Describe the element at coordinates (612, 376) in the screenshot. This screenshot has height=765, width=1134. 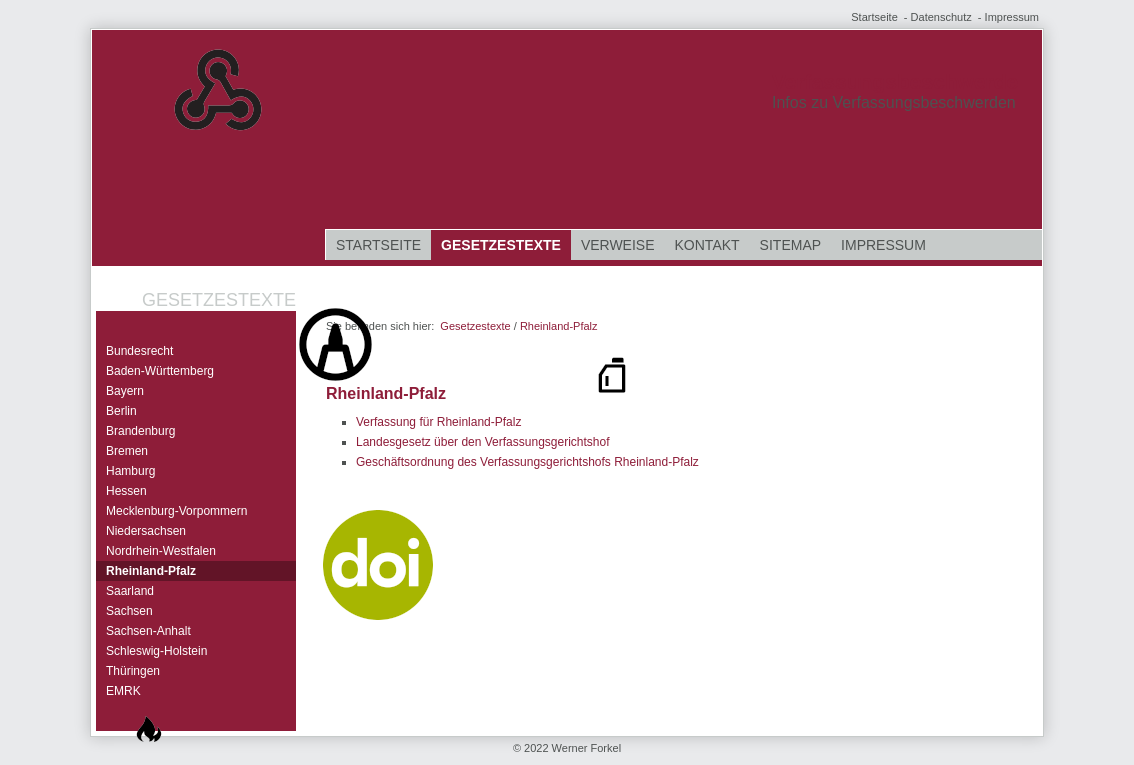
I see `find nearby gas stations or fuel locations` at that location.